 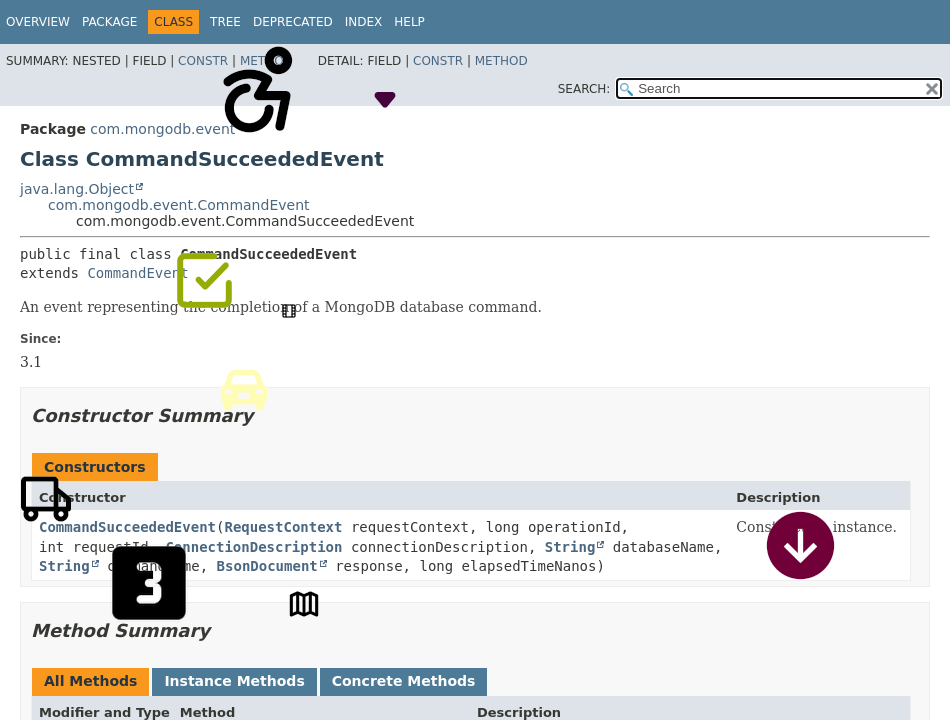 I want to click on mark item as complete, so click(x=204, y=280).